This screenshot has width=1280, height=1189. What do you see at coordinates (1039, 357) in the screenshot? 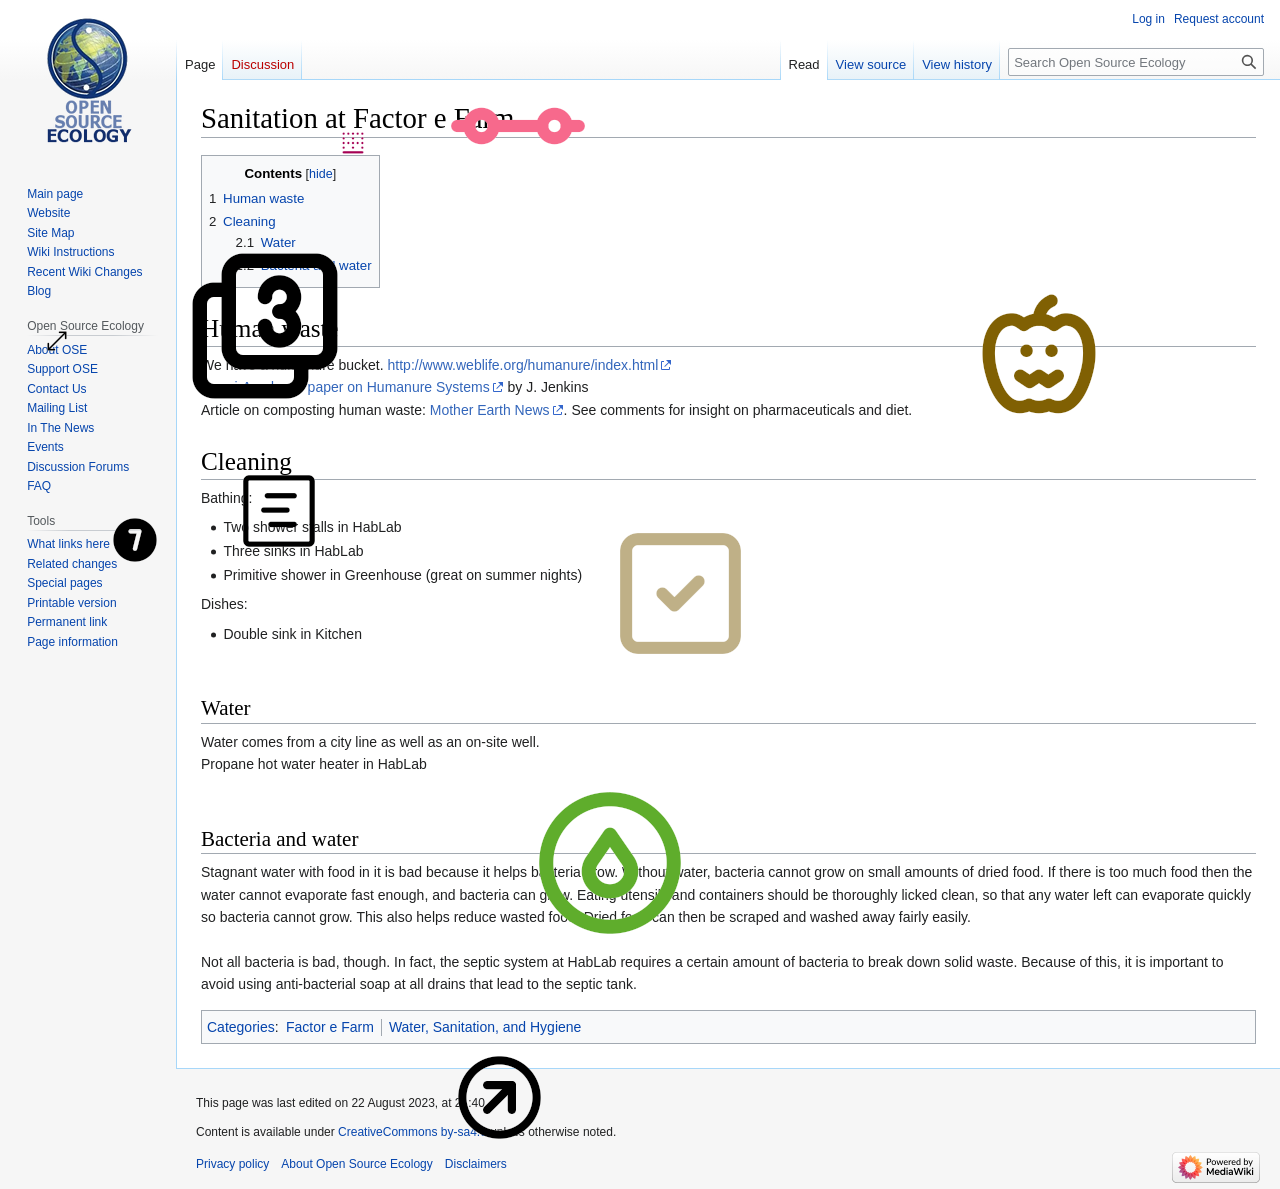
I see `access halloween-themed content or settings` at bounding box center [1039, 357].